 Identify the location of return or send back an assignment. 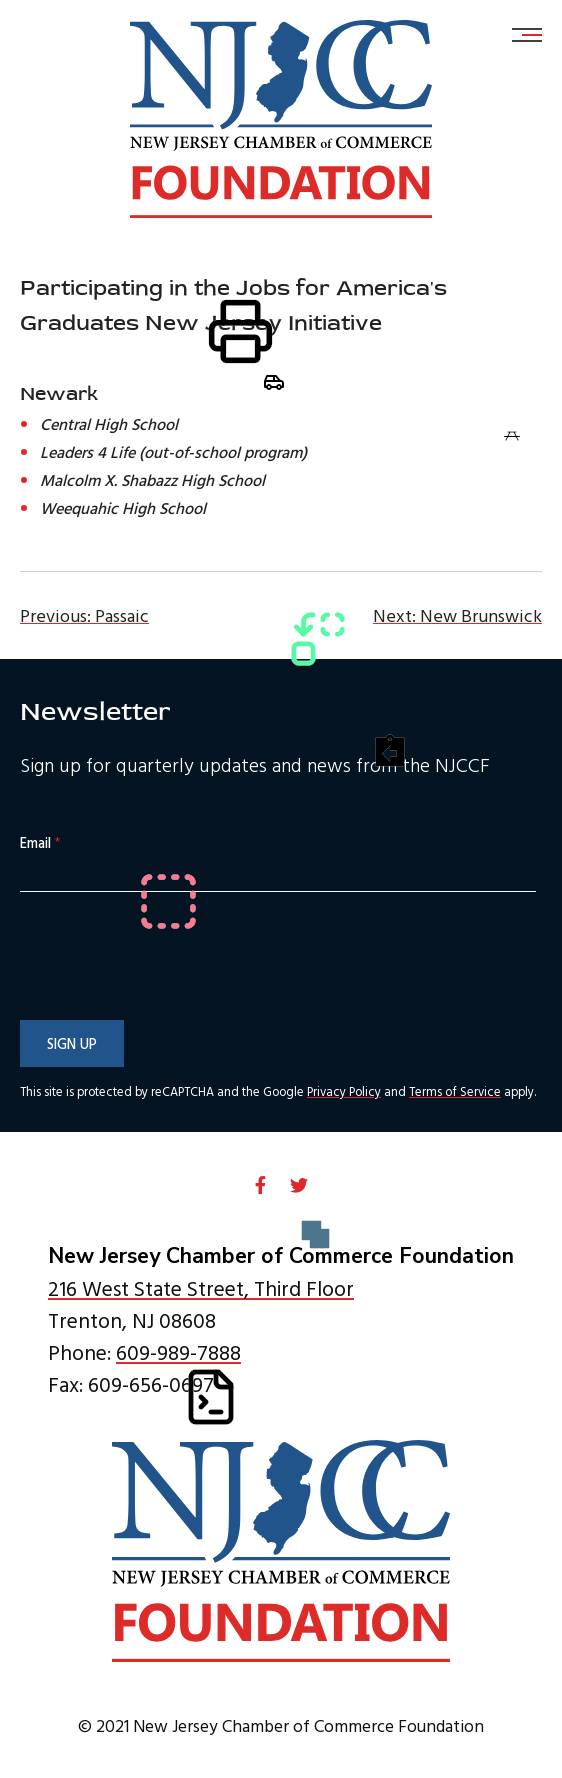
(390, 752).